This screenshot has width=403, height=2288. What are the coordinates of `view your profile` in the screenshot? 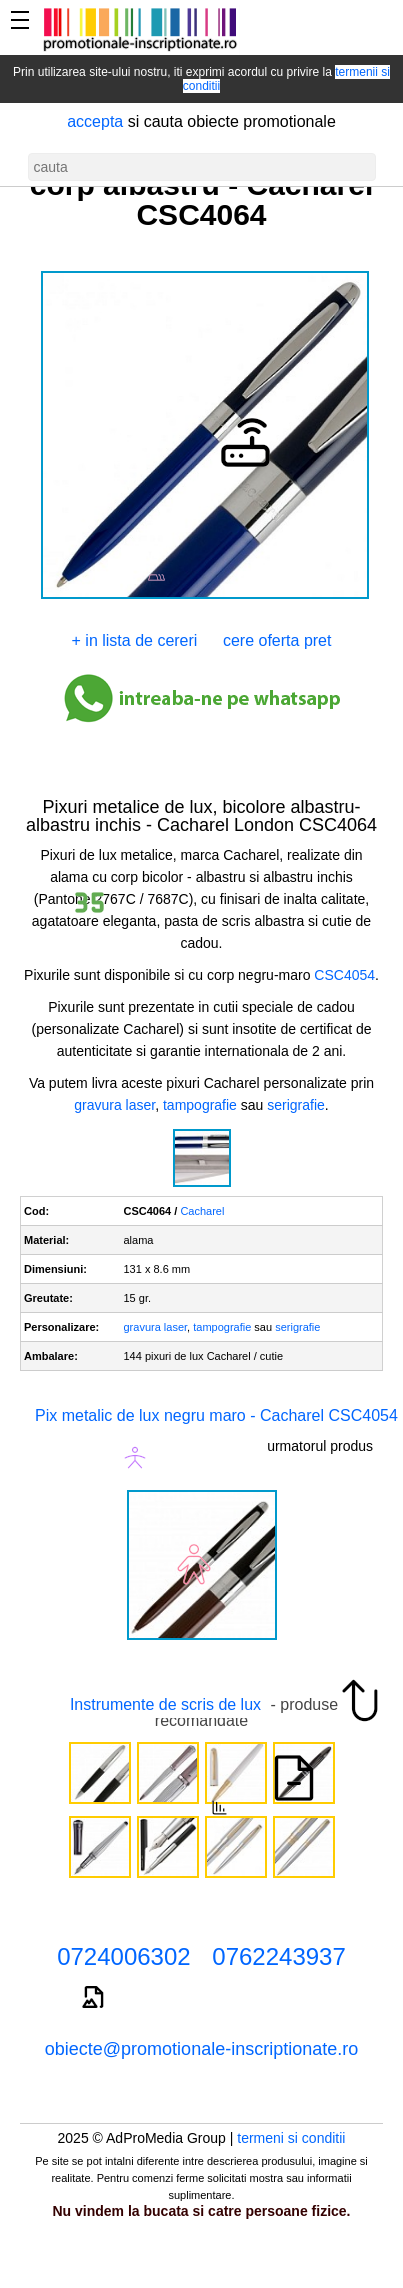 It's located at (194, 1565).